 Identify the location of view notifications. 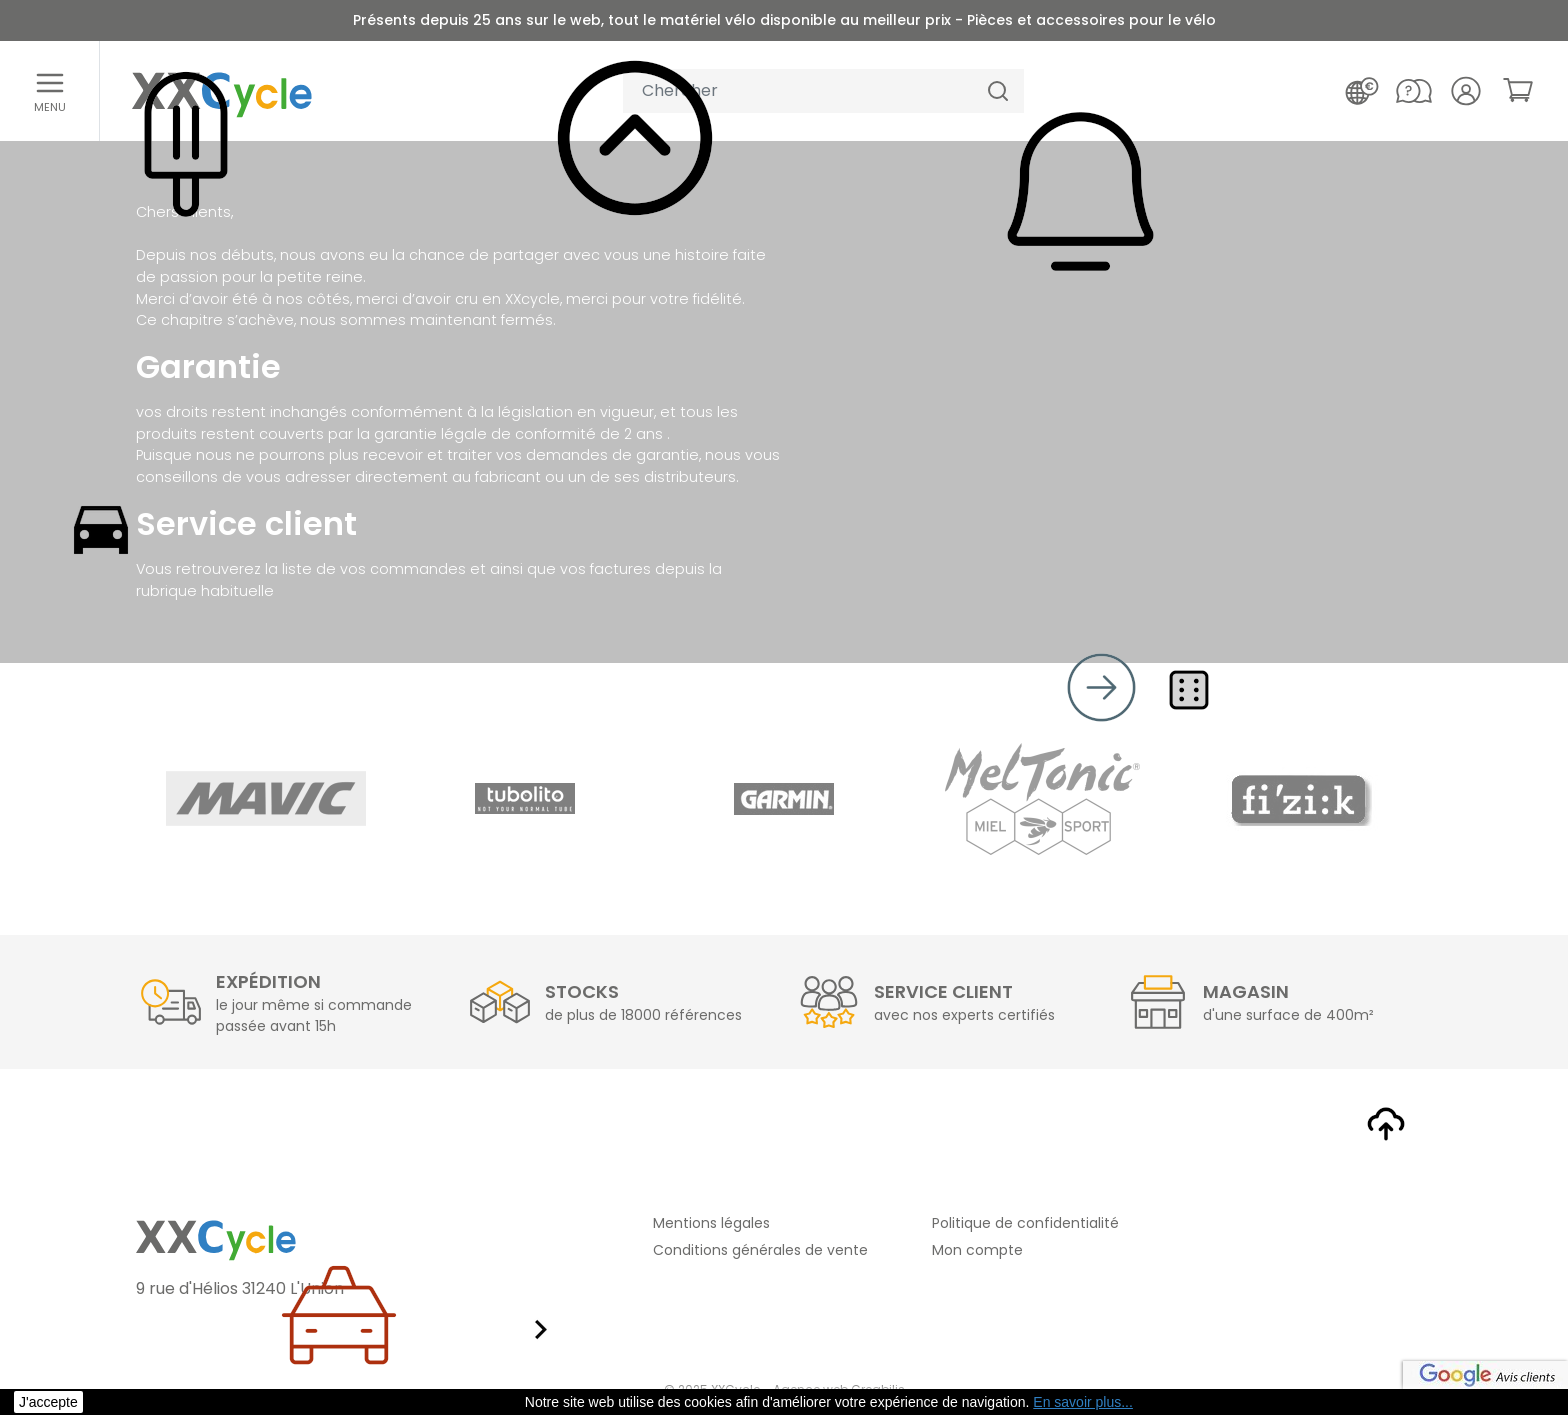
(1080, 191).